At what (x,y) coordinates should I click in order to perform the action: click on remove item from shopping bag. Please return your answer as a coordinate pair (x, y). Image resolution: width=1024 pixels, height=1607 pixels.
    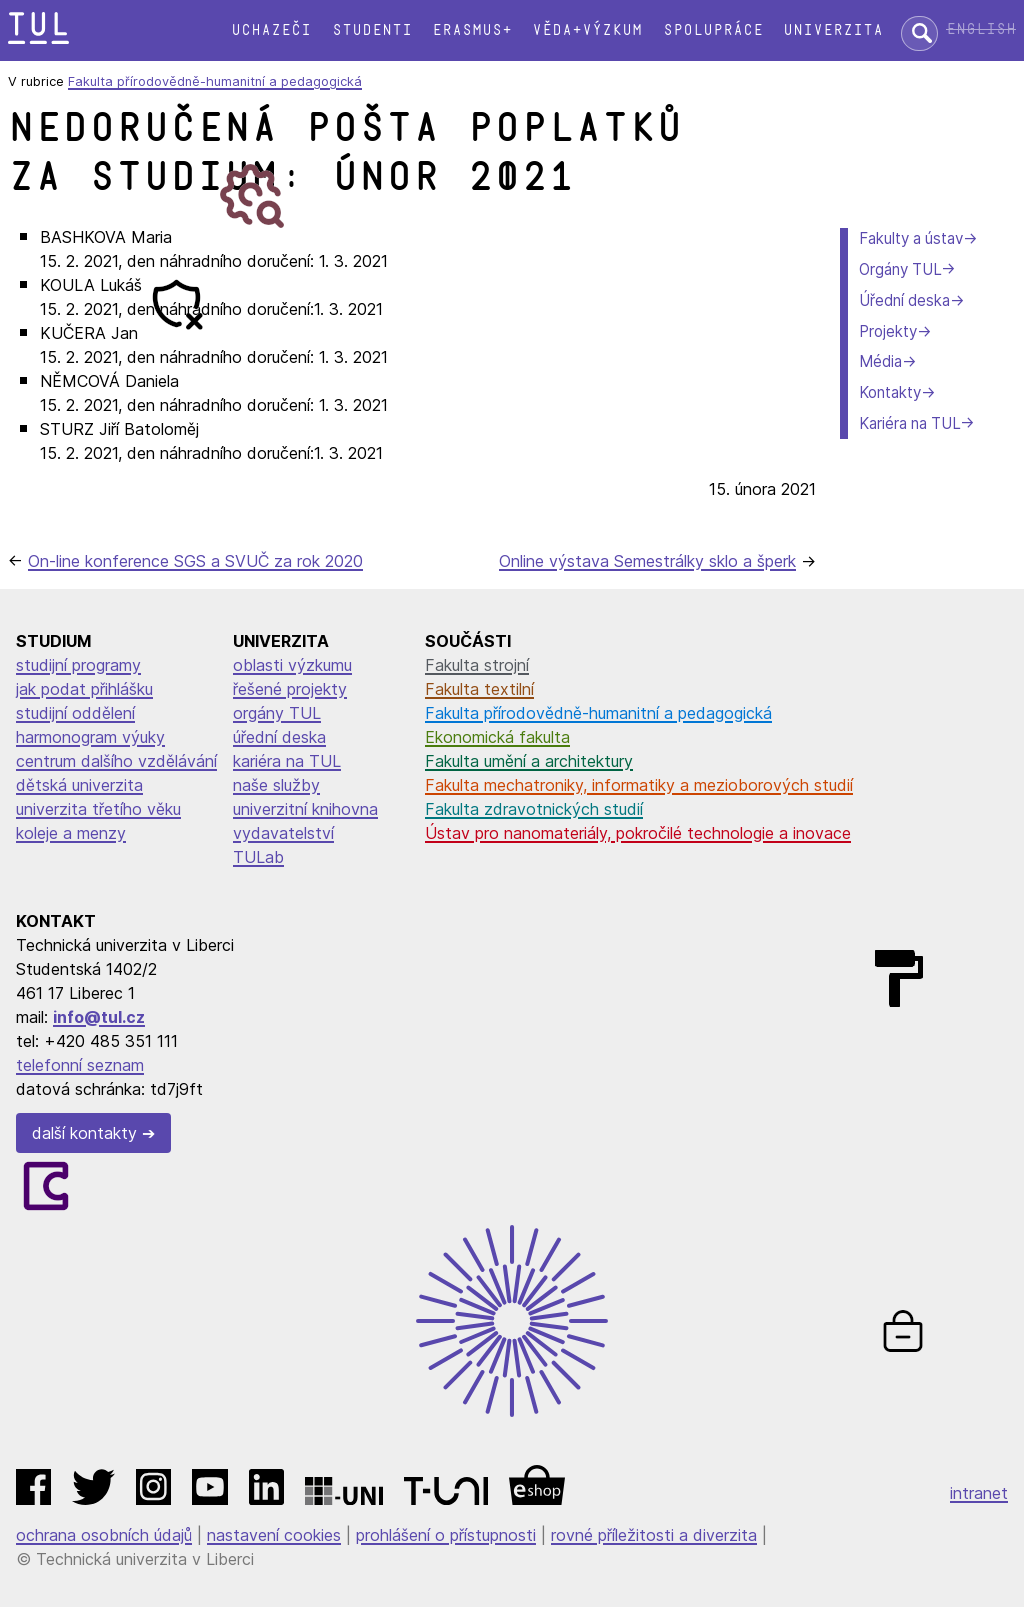
    Looking at the image, I should click on (903, 1331).